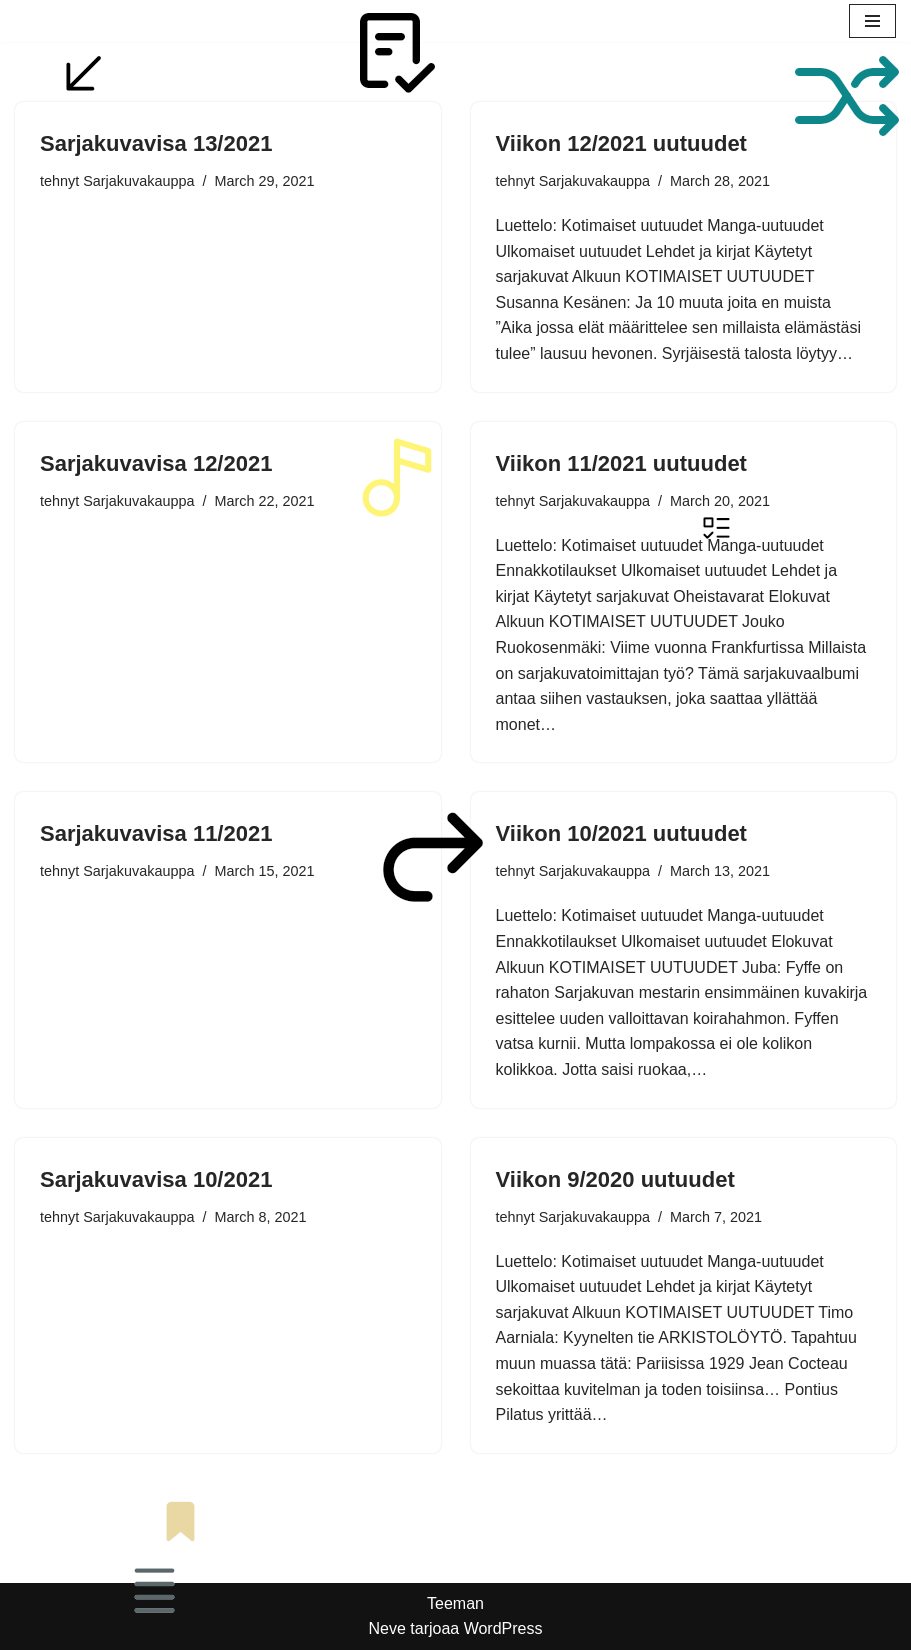 The width and height of the screenshot is (911, 1650). I want to click on redo the last undone action, so click(433, 859).